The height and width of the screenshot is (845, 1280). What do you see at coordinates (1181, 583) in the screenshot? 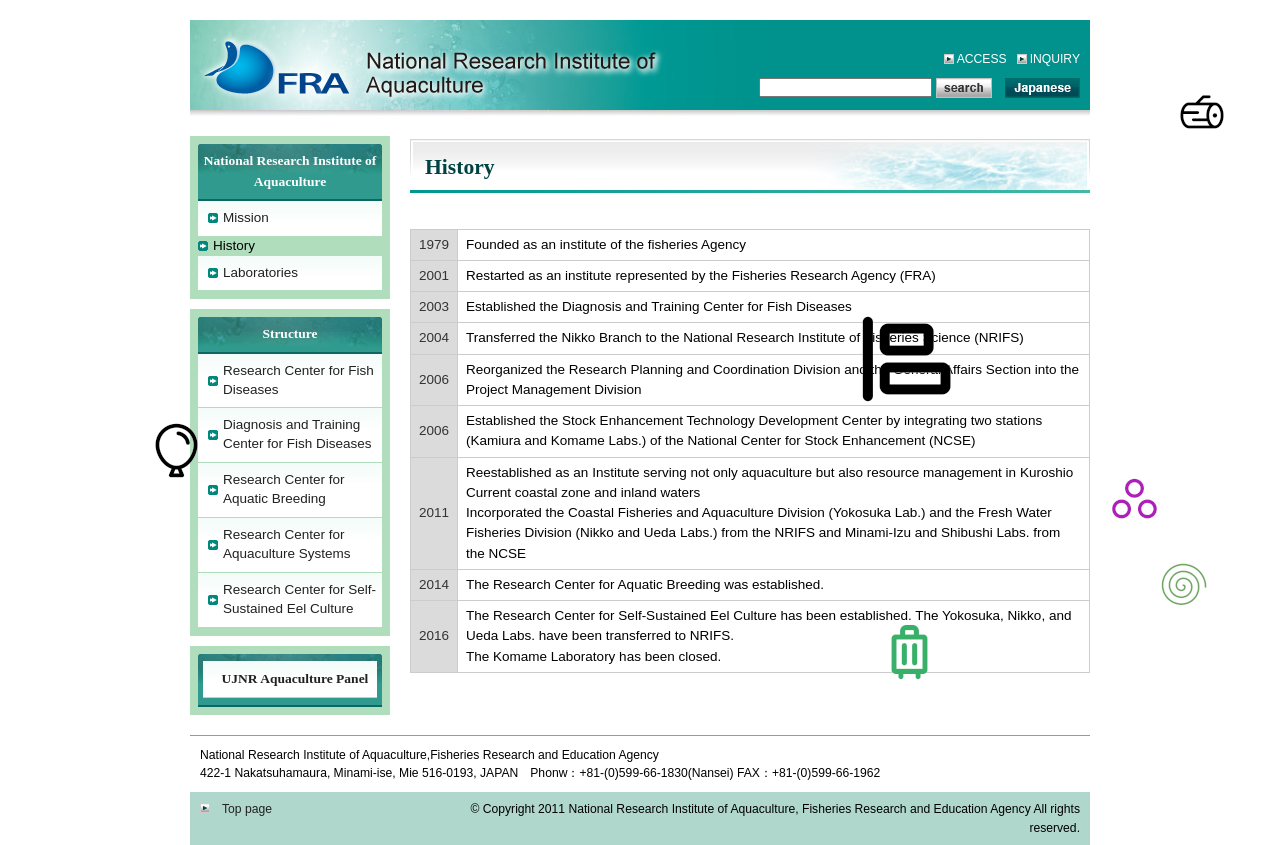
I see `indicates loading or processing in progress` at bounding box center [1181, 583].